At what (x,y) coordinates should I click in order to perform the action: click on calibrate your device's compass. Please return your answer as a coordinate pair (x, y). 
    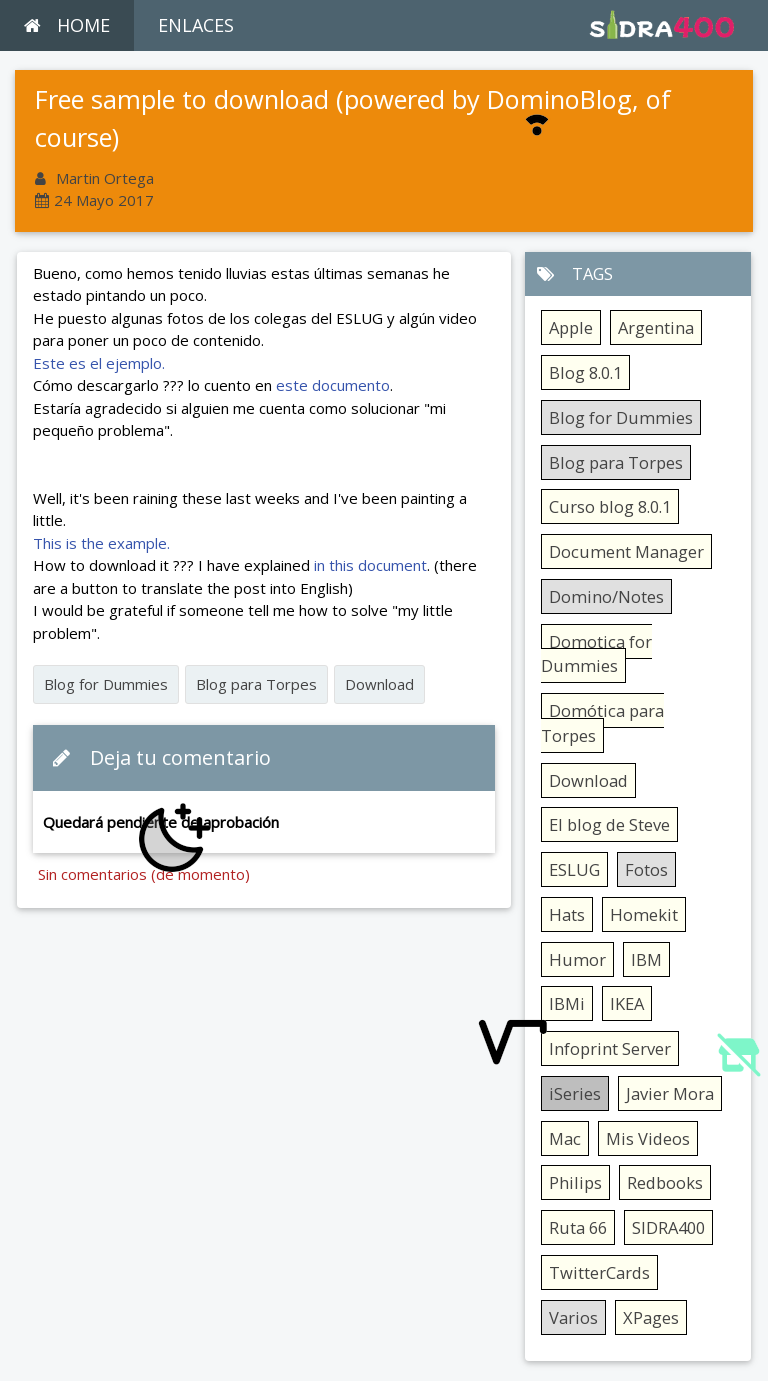
    Looking at the image, I should click on (537, 125).